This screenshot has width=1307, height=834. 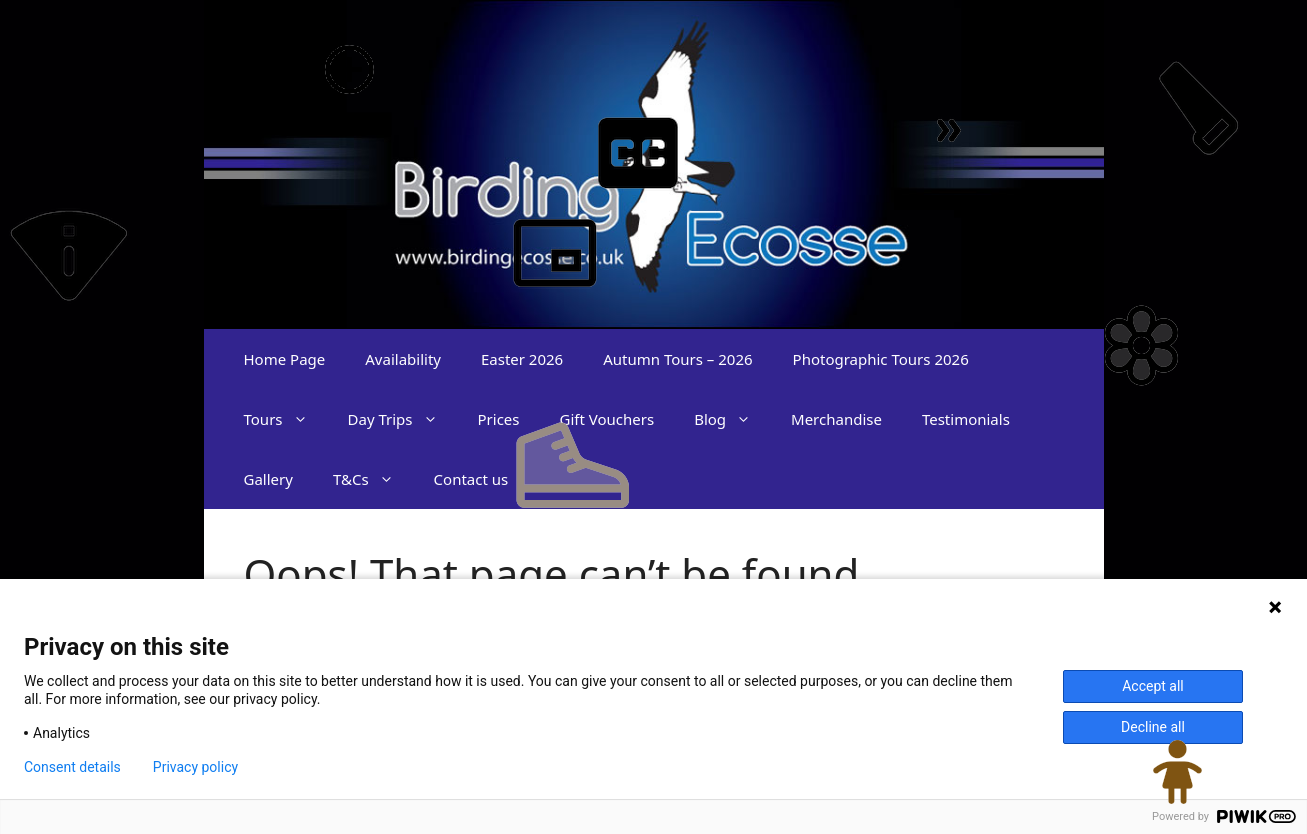 What do you see at coordinates (1199, 108) in the screenshot?
I see `find carpentry or woodworking services` at bounding box center [1199, 108].